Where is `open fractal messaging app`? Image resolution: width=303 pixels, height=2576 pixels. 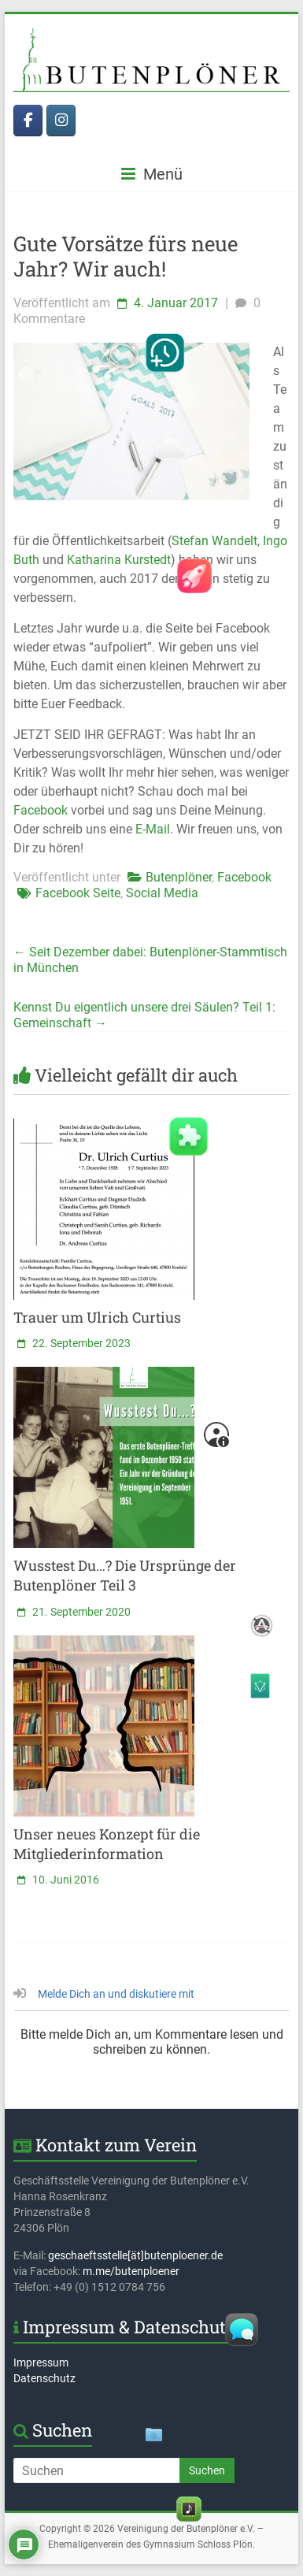
open fractal messaging app is located at coordinates (242, 2329).